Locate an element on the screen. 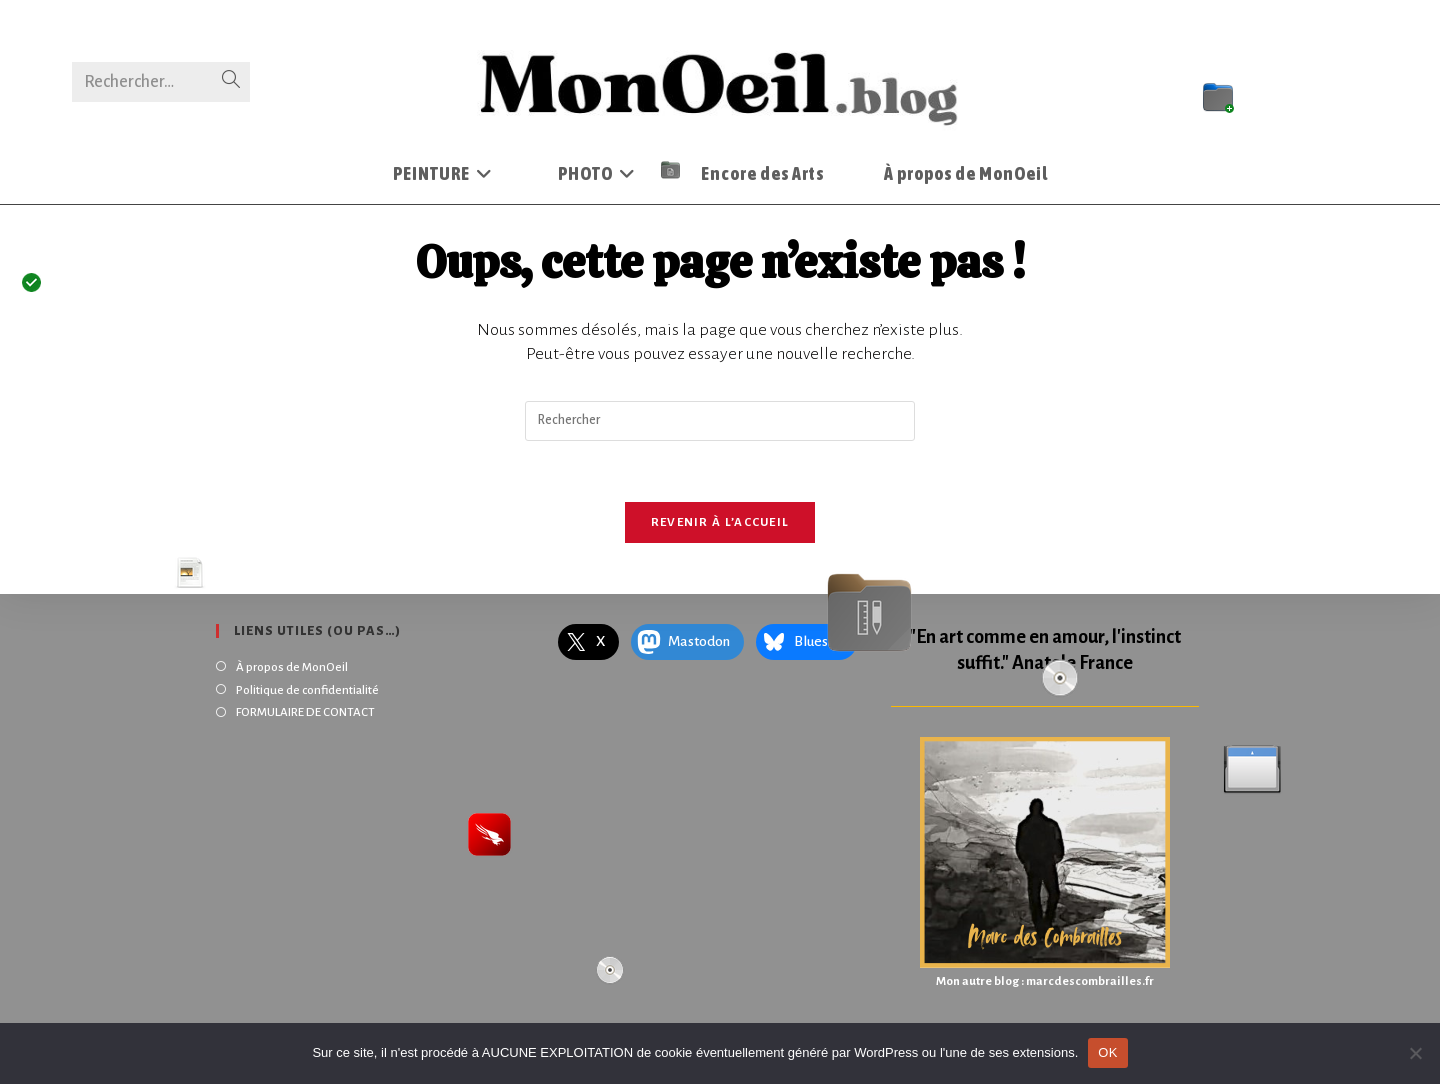  open a document file is located at coordinates (190, 572).